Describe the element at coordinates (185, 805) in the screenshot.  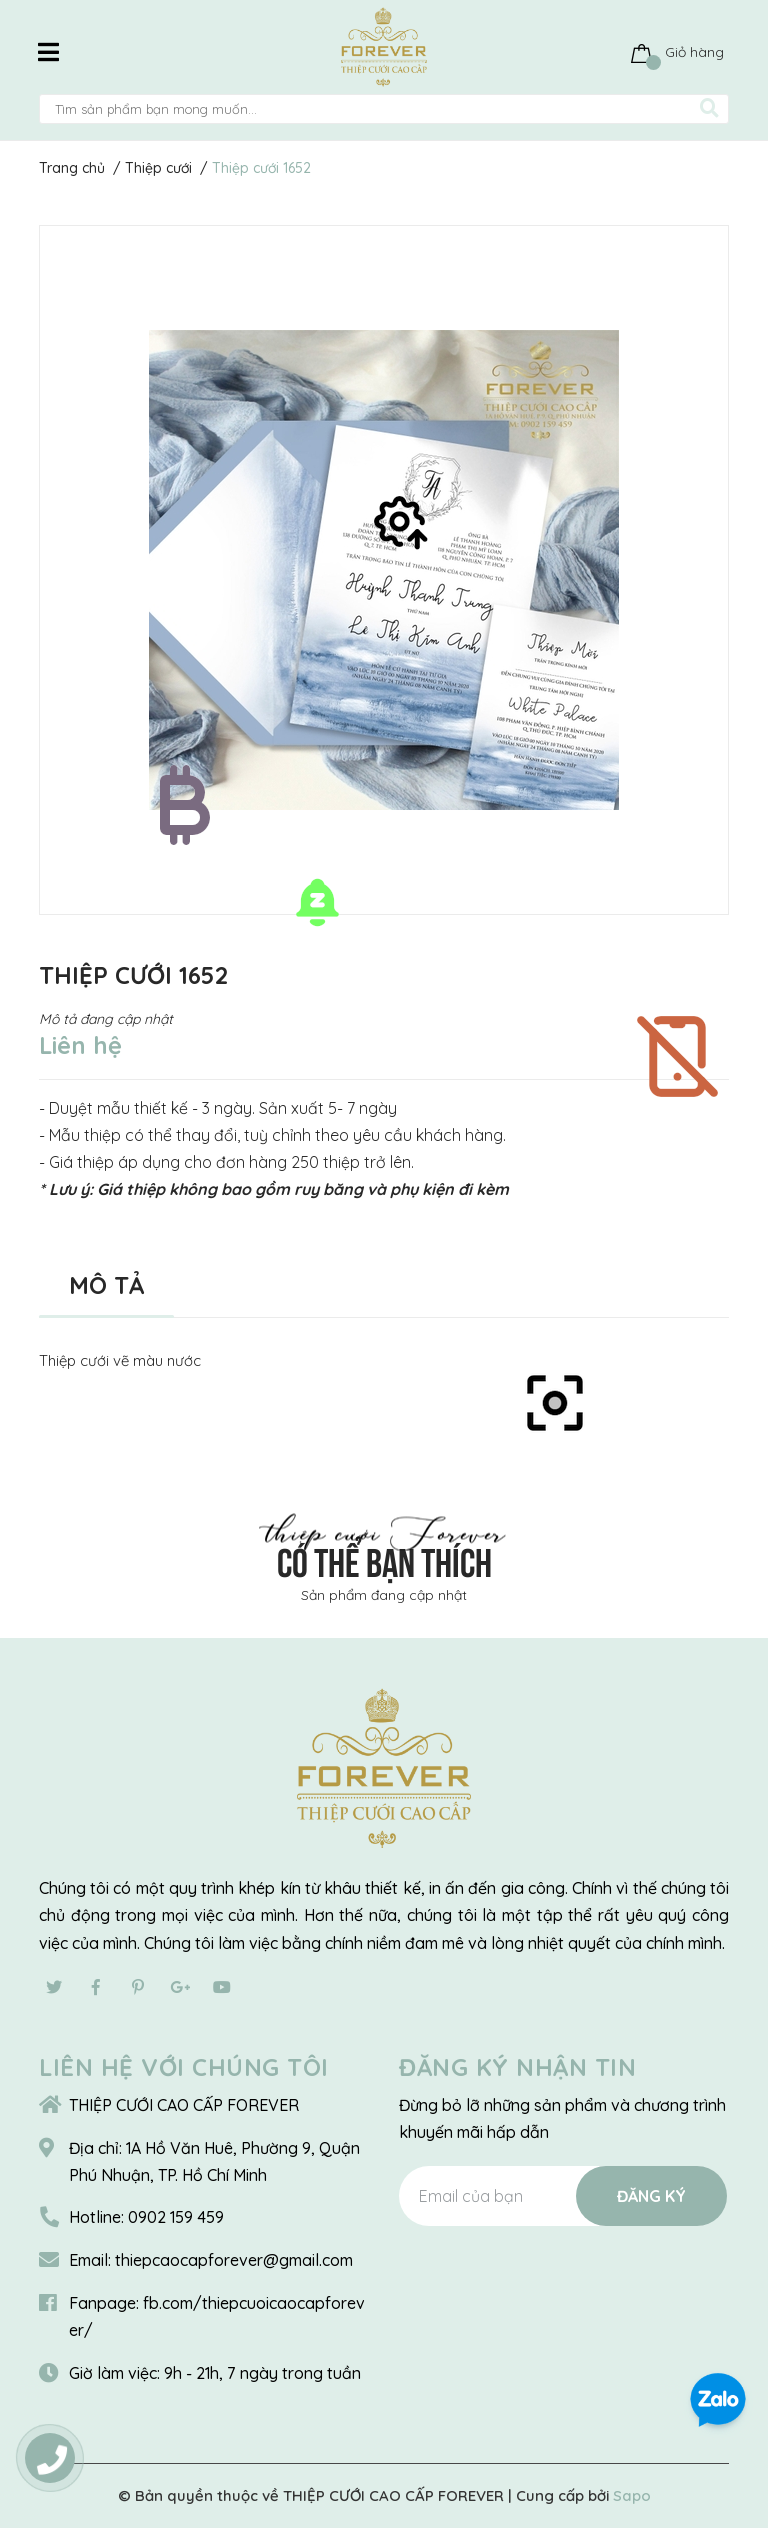
I see `view bitcoin balance or wallet` at that location.